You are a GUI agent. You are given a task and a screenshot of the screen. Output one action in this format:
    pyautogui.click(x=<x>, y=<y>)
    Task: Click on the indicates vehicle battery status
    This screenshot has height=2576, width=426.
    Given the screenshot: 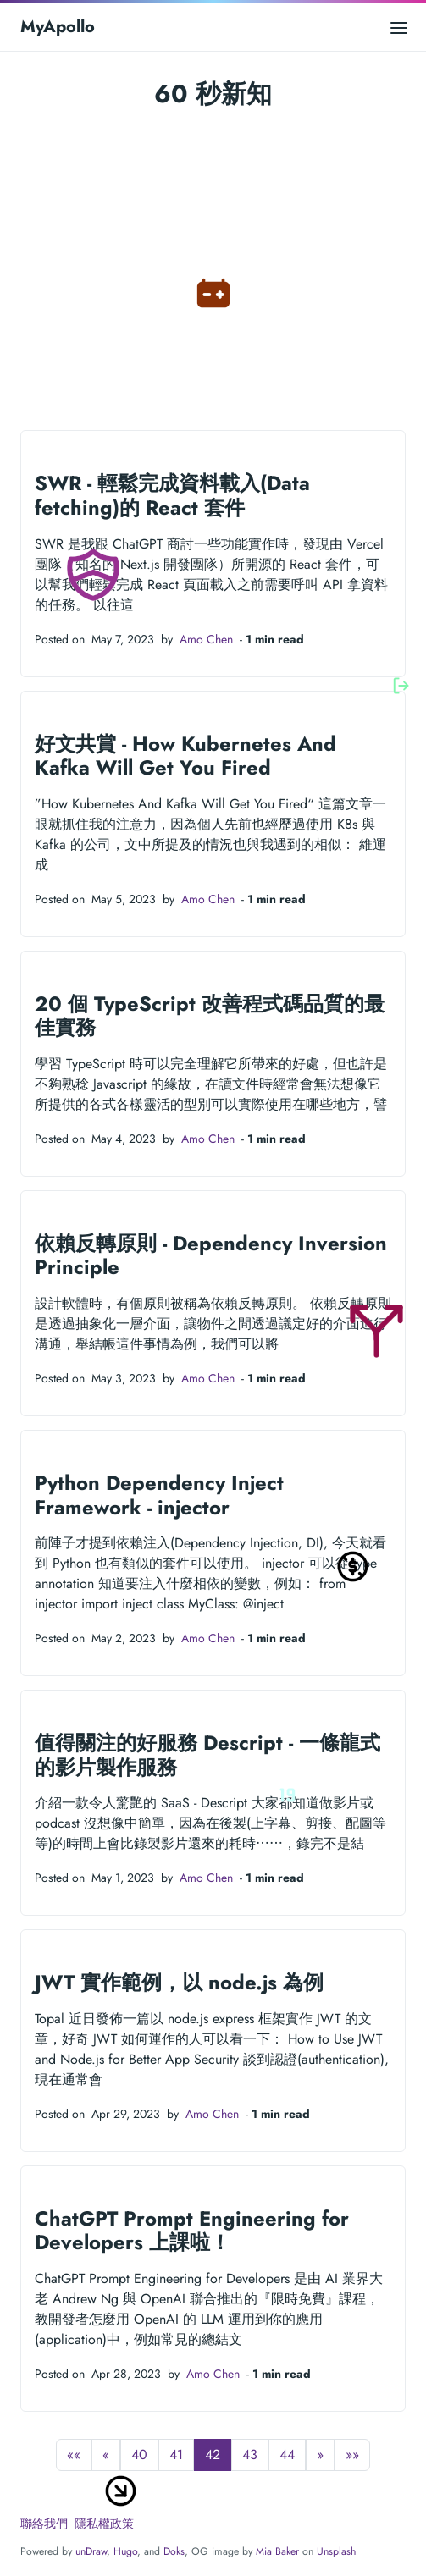 What is the action you would take?
    pyautogui.click(x=213, y=295)
    